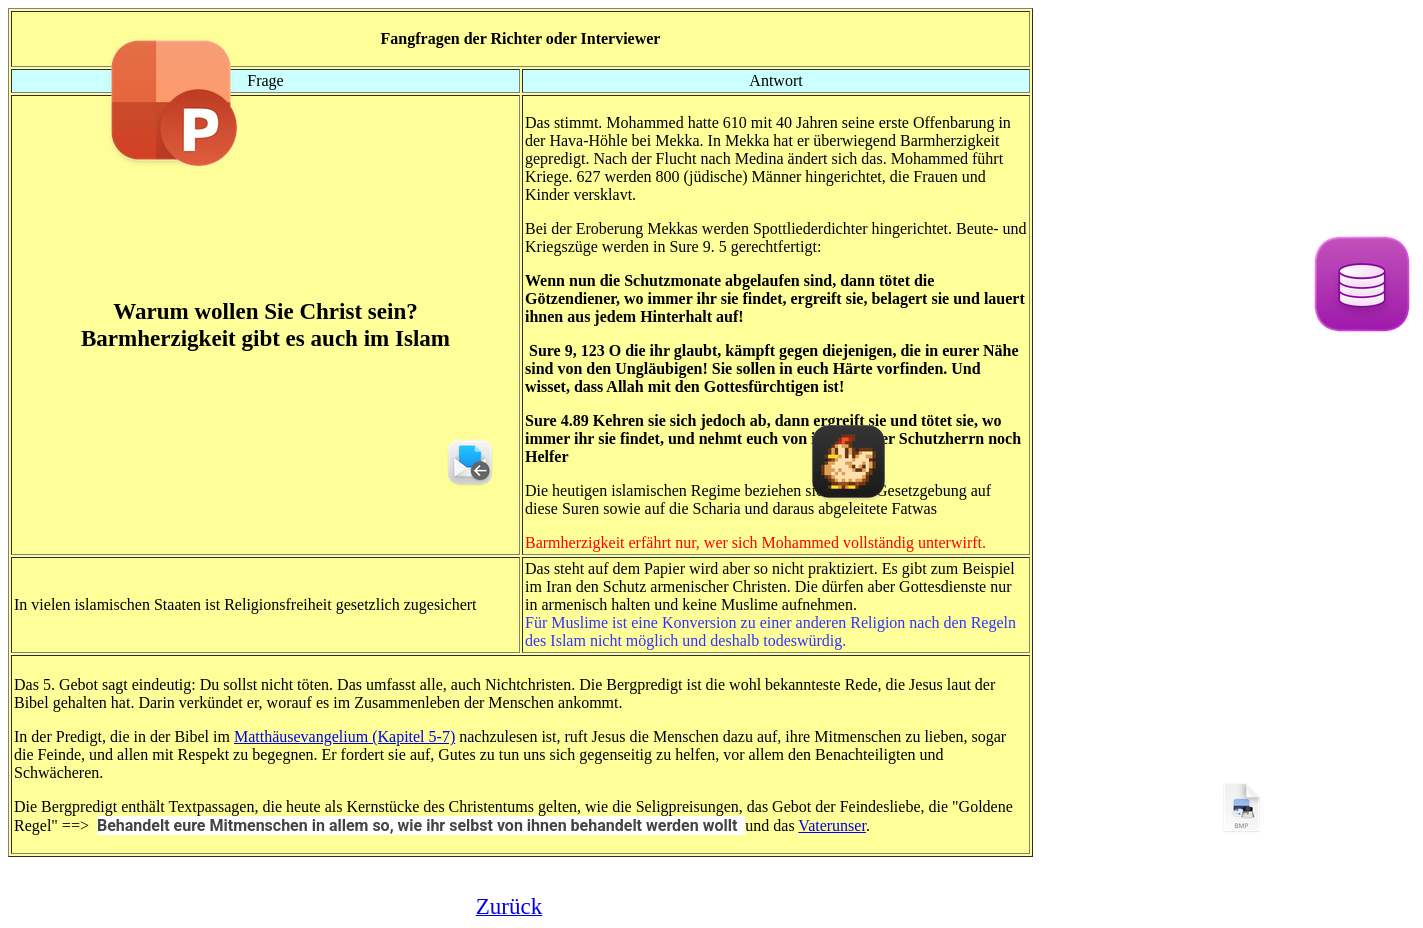 This screenshot has width=1423, height=928. I want to click on open Microsoft PowerPoint, so click(171, 100).